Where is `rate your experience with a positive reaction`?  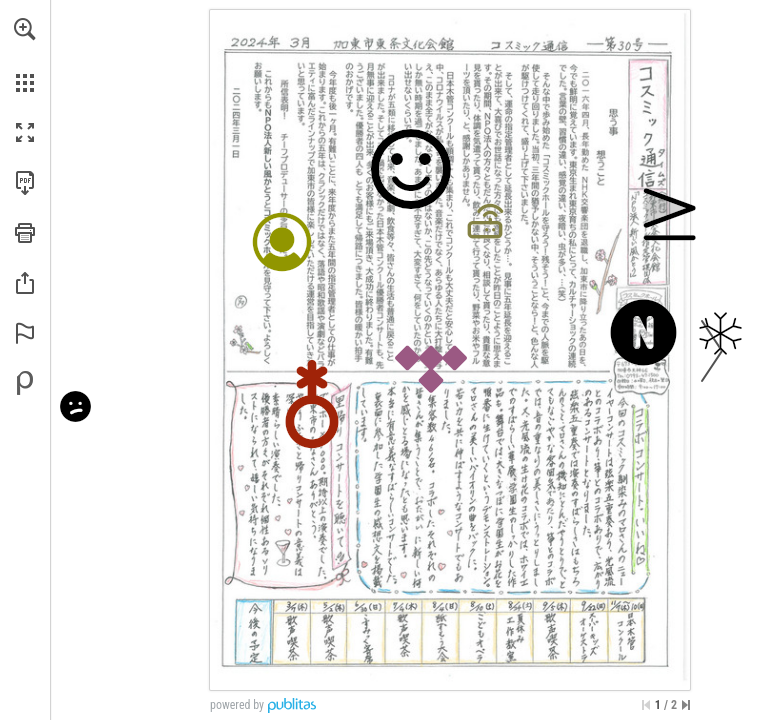 rate your experience with a positive reaction is located at coordinates (411, 169).